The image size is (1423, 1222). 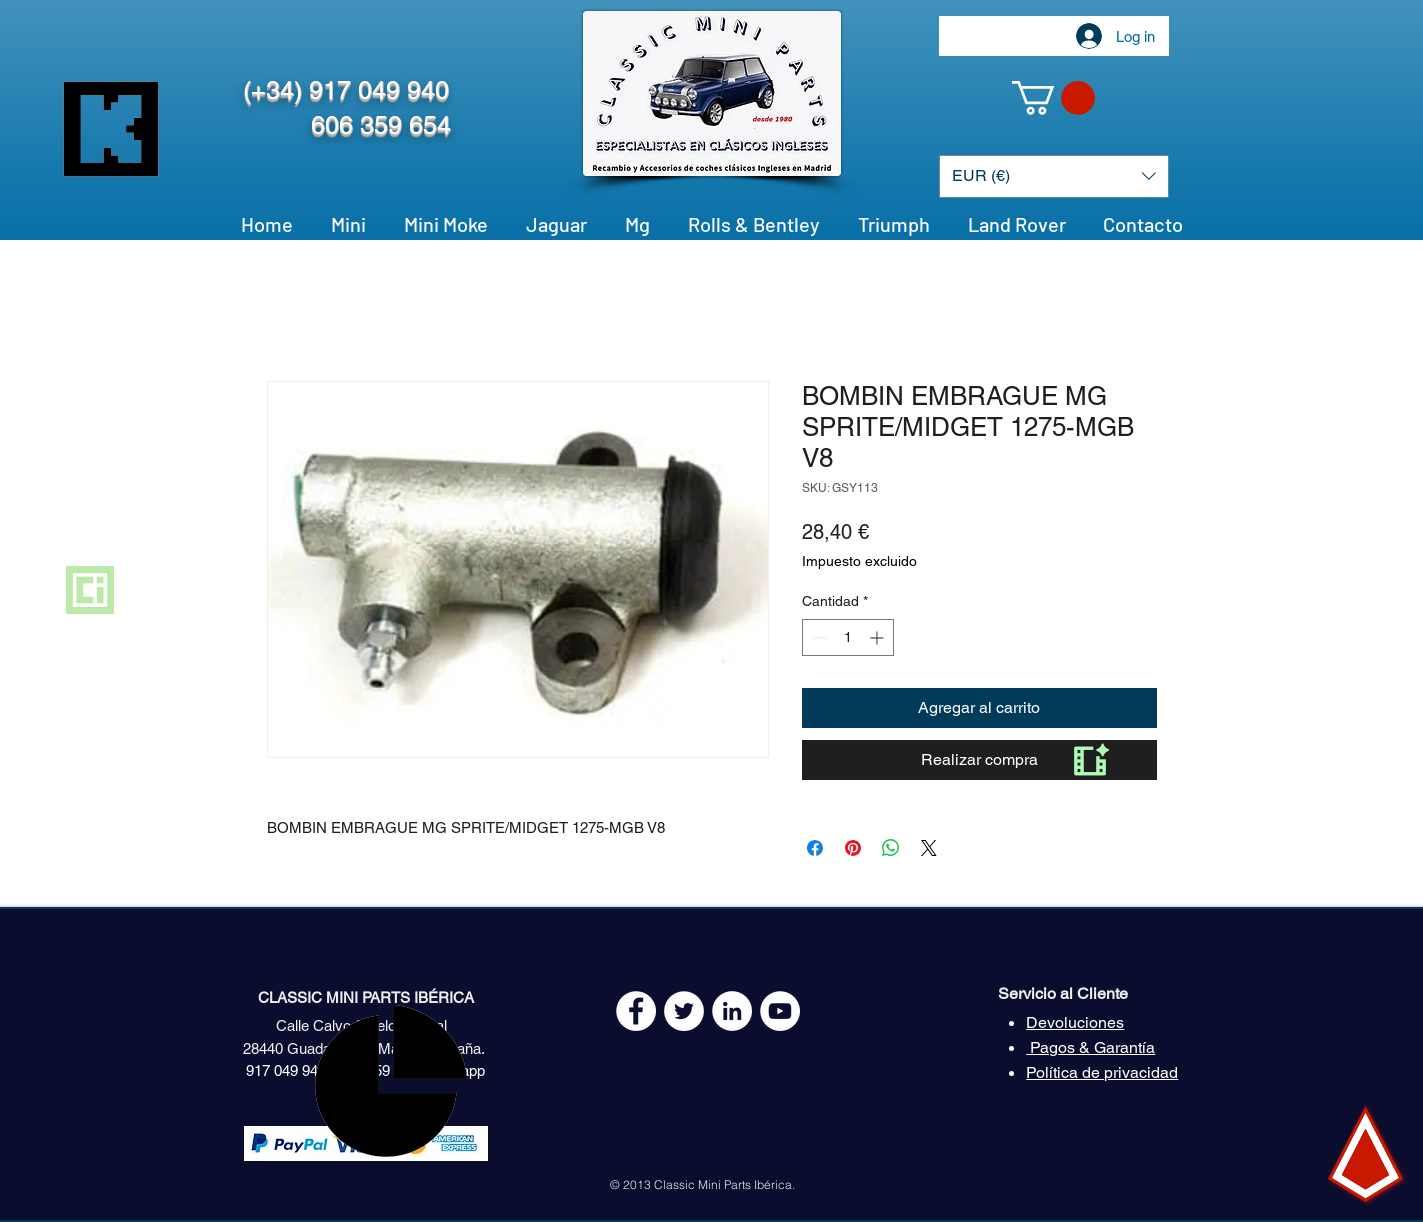 I want to click on generate video content using AI, so click(x=1090, y=761).